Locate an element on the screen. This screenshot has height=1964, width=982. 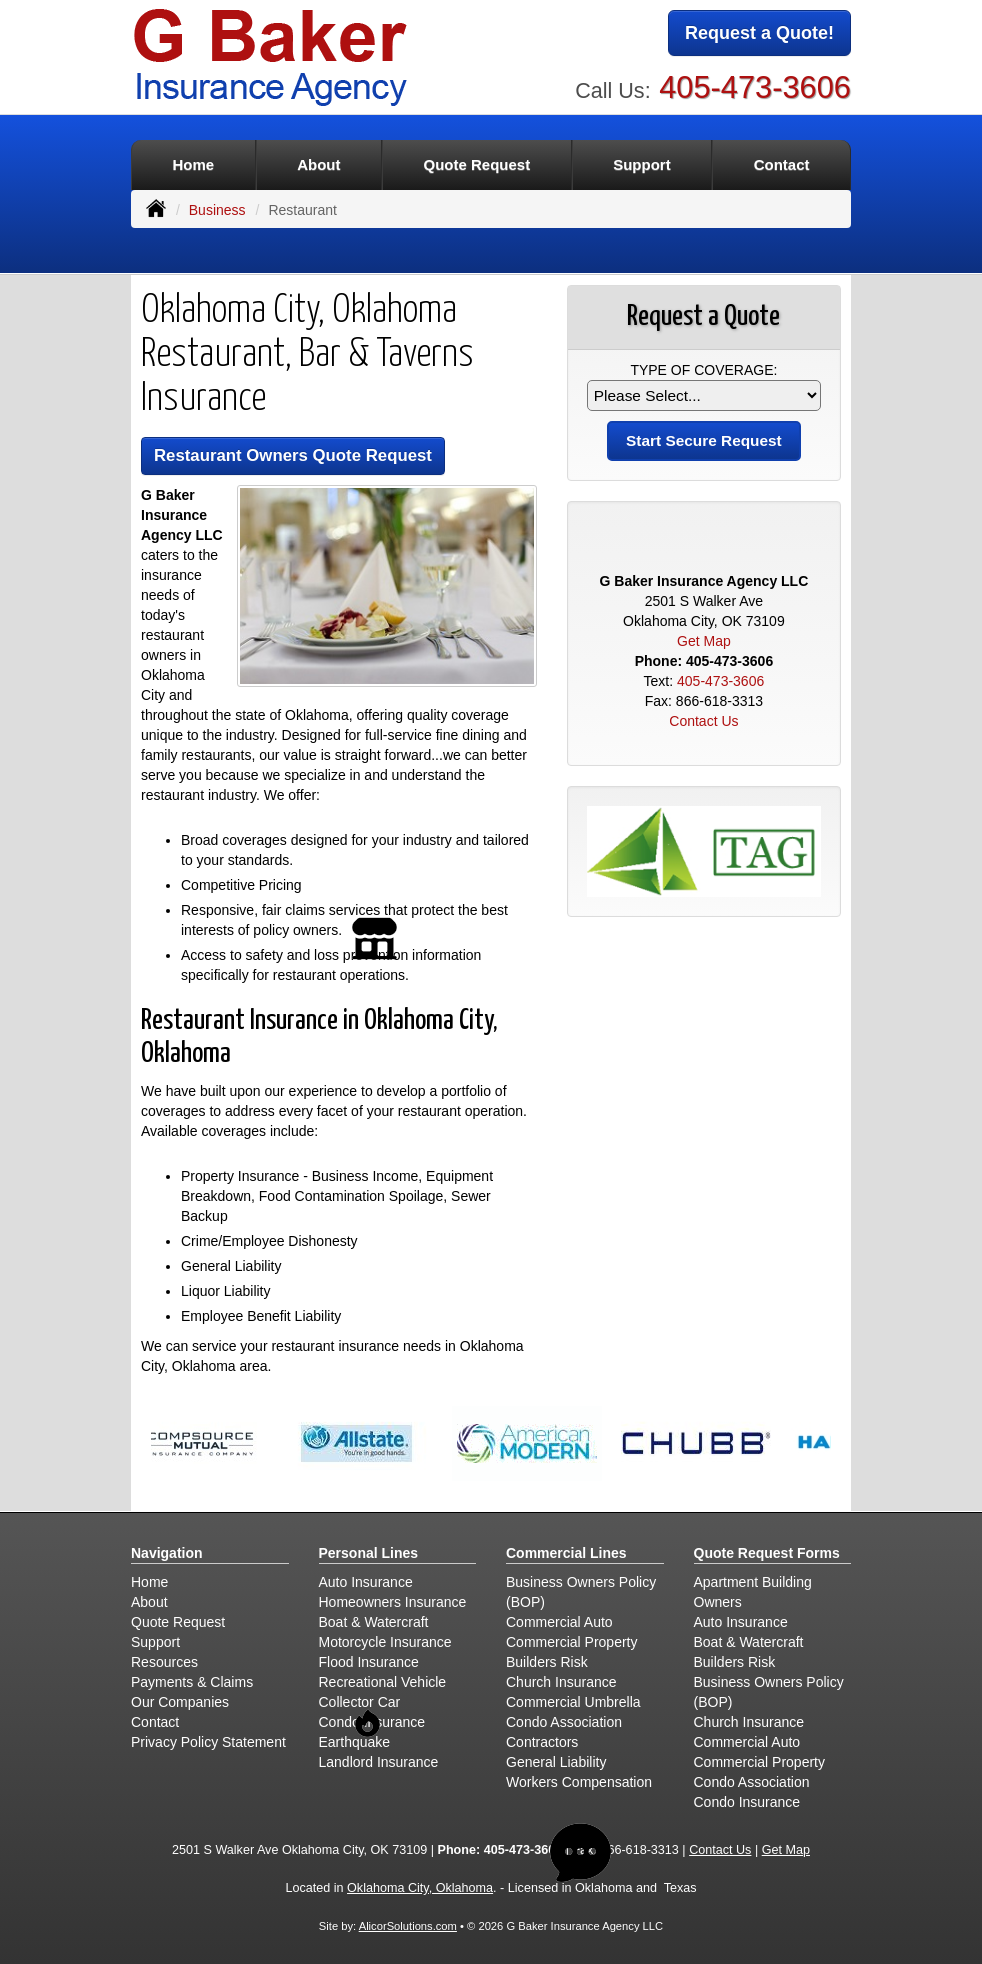
view store or shop location is located at coordinates (374, 938).